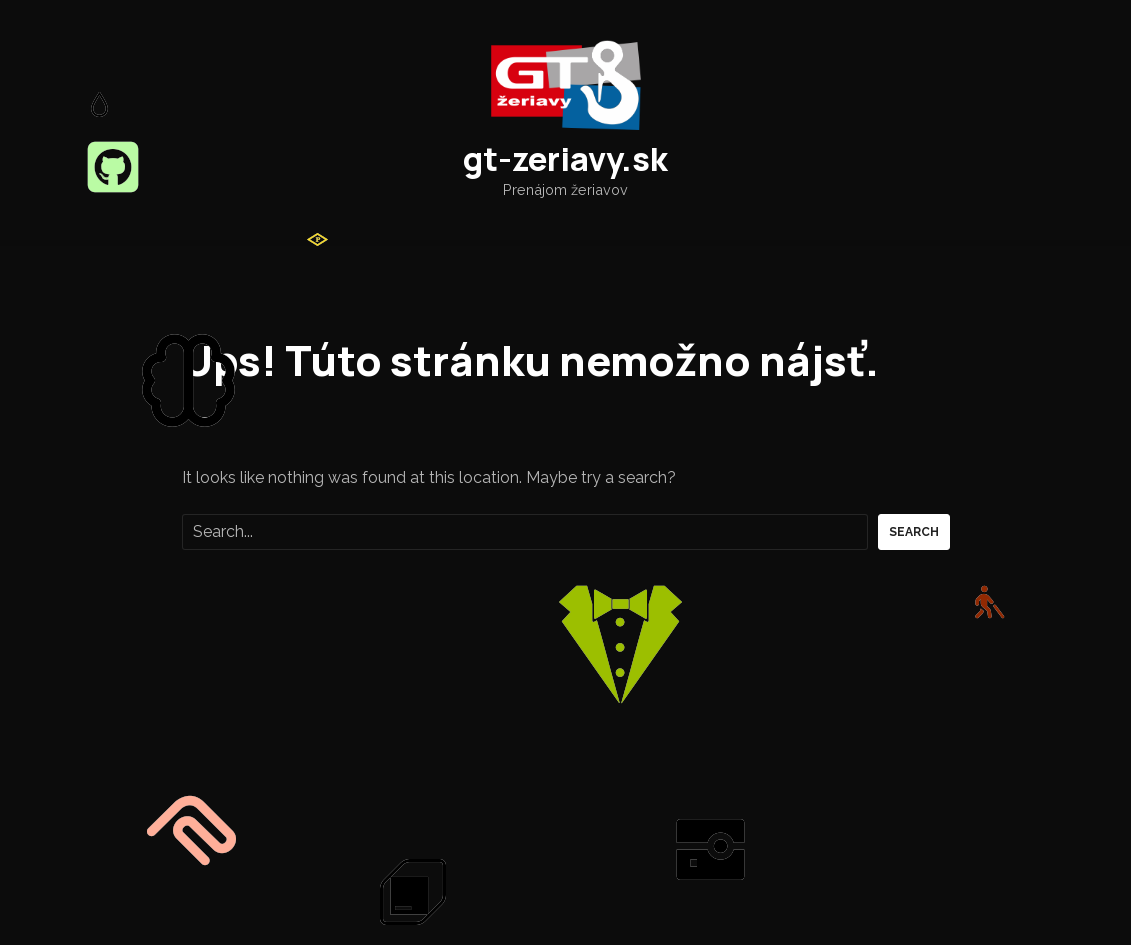 The width and height of the screenshot is (1131, 945). I want to click on indicates accessibility features are available, so click(988, 602).